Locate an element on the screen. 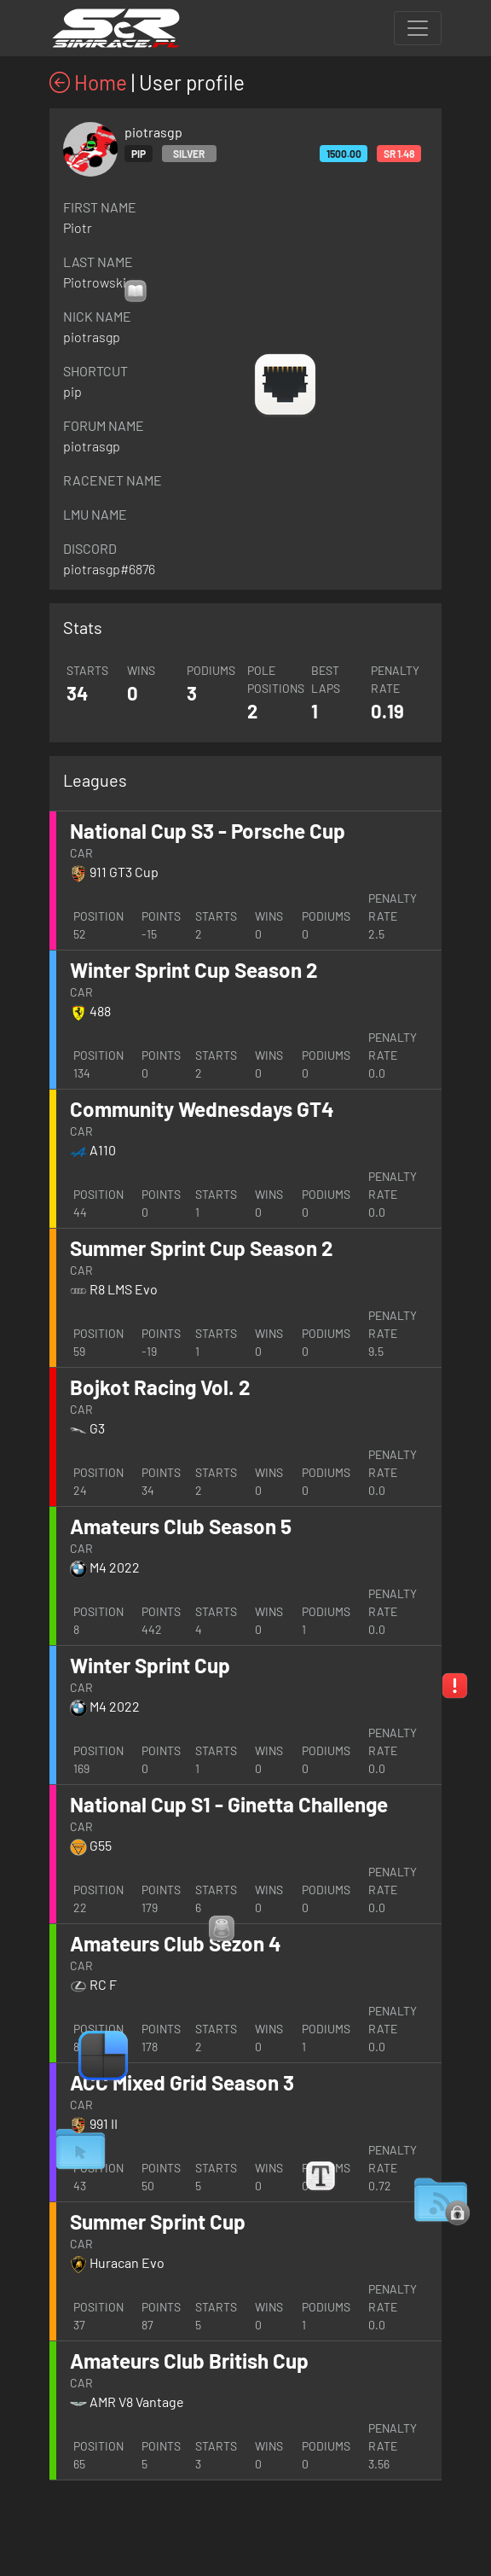 This screenshot has width=491, height=2576. open krusader file manager is located at coordinates (80, 2149).